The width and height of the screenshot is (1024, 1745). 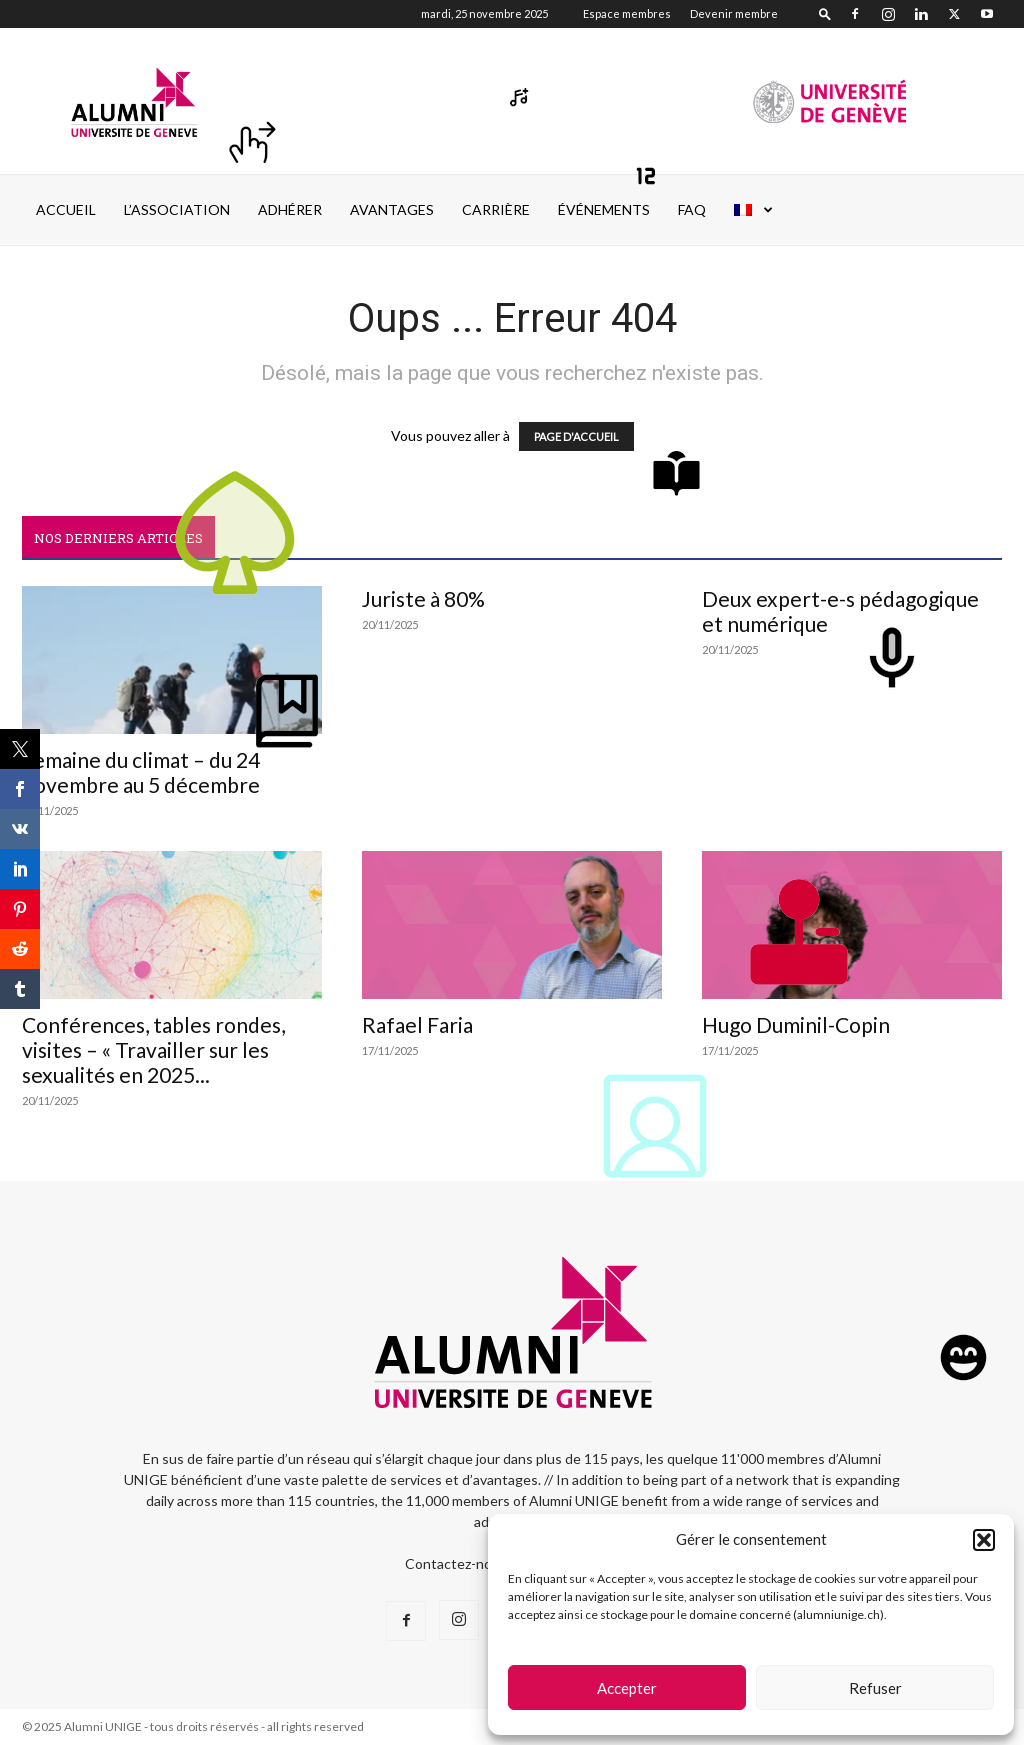 I want to click on add a reaction to a message, so click(x=963, y=1357).